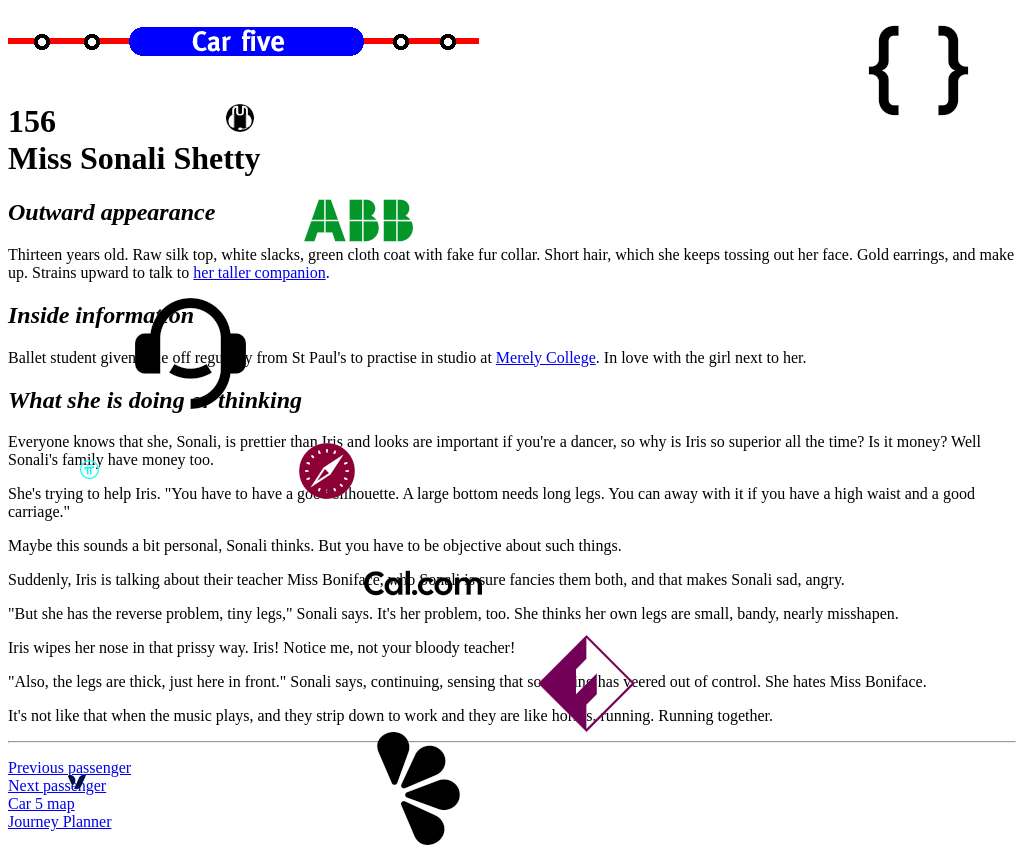 This screenshot has height=847, width=1024. Describe the element at coordinates (358, 220) in the screenshot. I see `ABB company logo` at that location.